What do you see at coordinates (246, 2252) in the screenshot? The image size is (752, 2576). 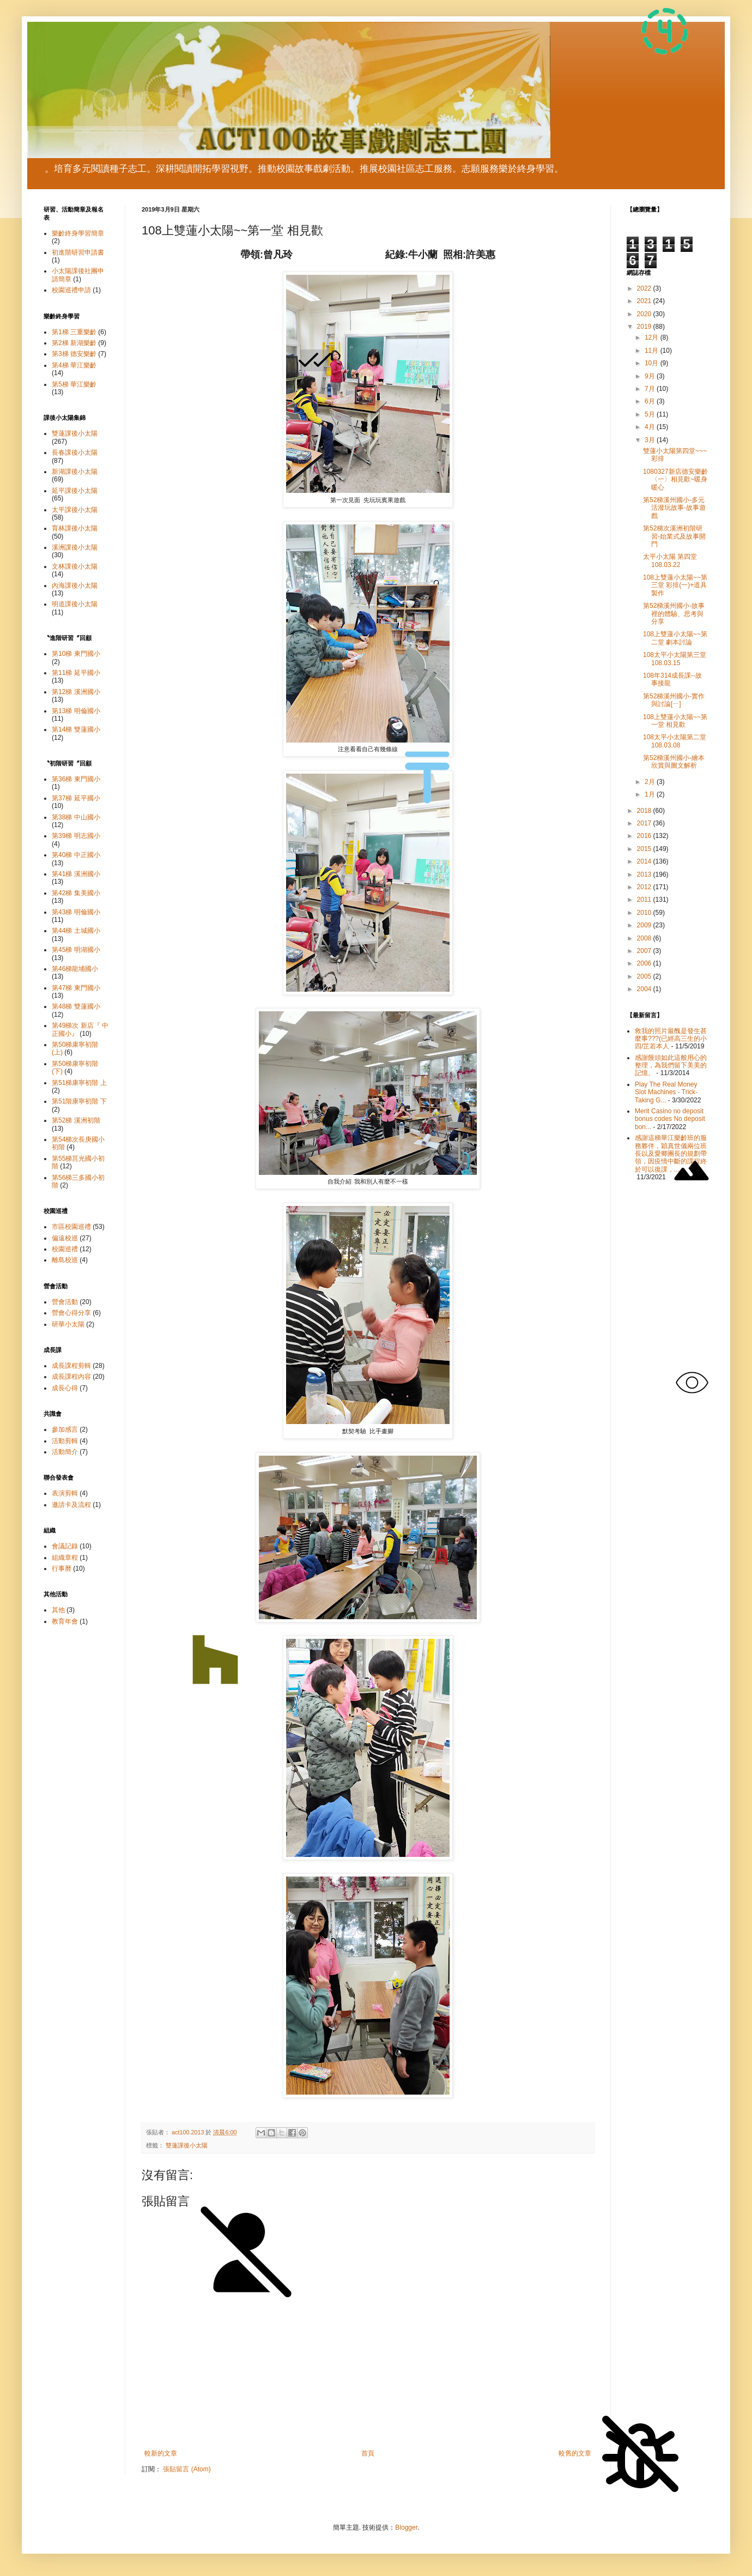 I see `blocked or banned user` at bounding box center [246, 2252].